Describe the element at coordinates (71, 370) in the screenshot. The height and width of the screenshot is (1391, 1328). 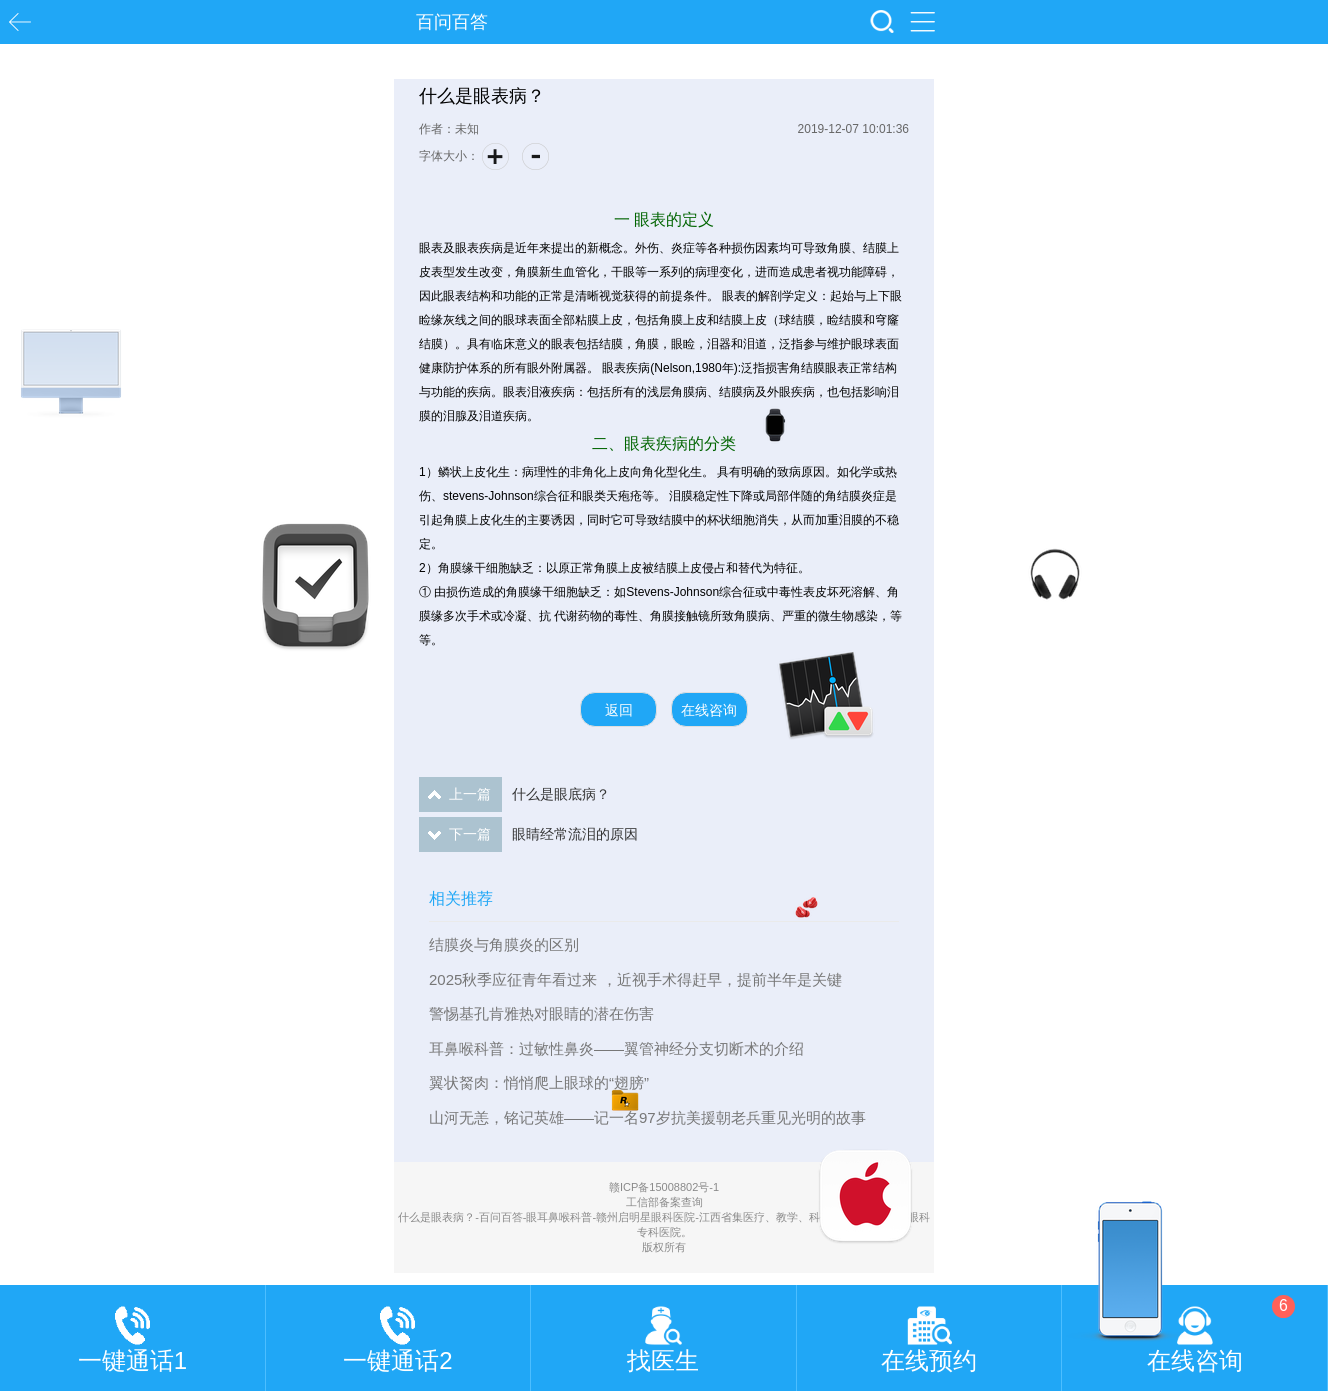
I see `indicates a blue iMac device in your system` at that location.